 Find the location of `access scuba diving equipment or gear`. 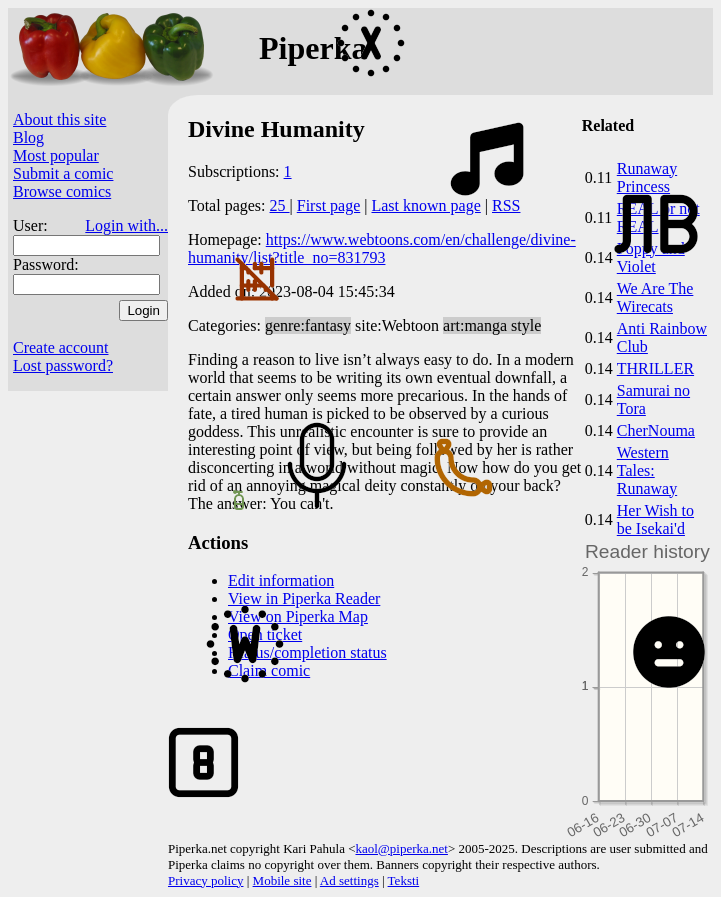

access scuba diving equipment or gear is located at coordinates (239, 500).